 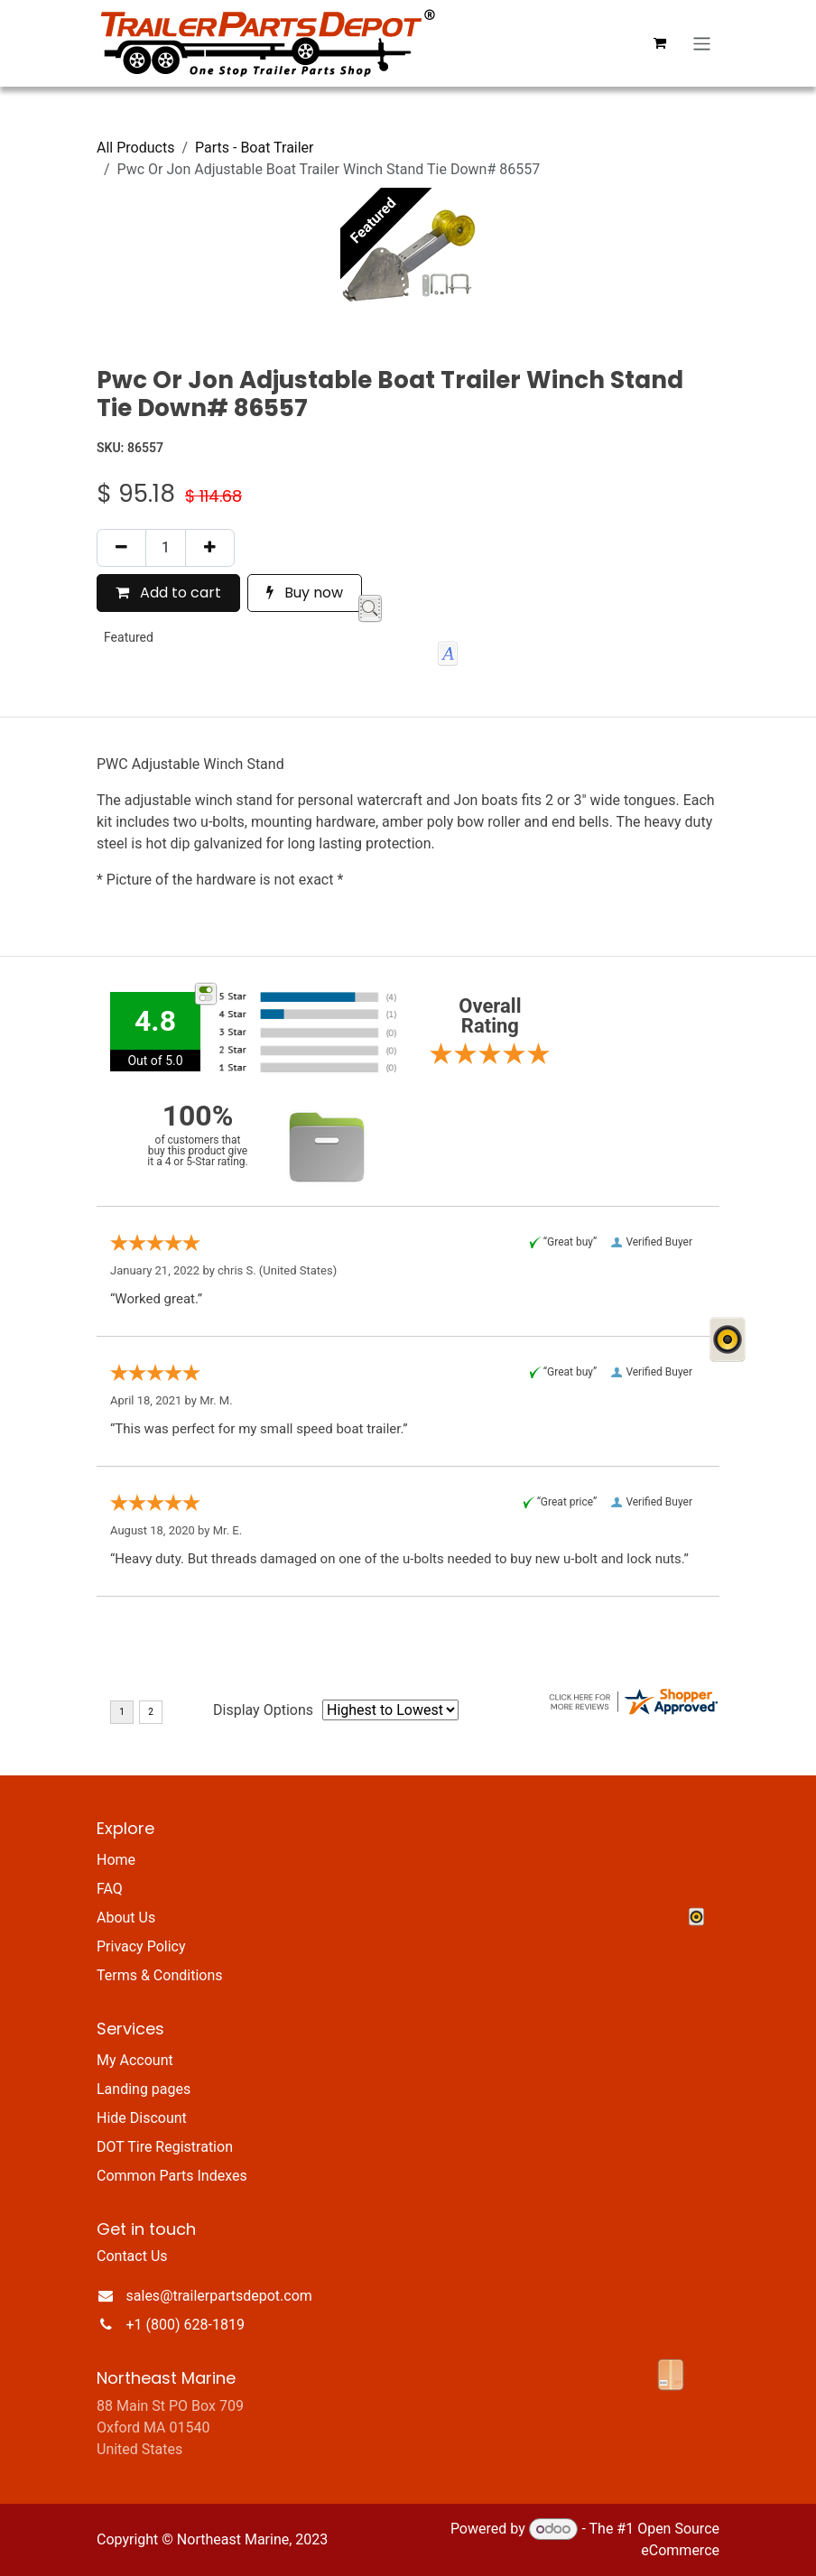 I want to click on open gnome tweaks to customize system settings, so click(x=206, y=994).